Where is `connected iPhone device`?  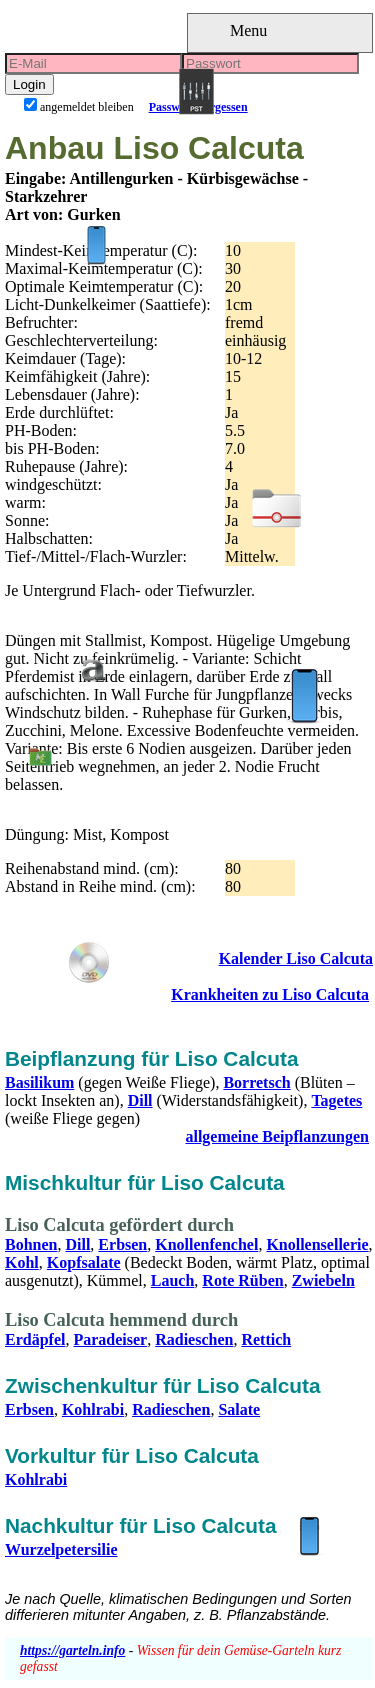
connected iPhone device is located at coordinates (304, 696).